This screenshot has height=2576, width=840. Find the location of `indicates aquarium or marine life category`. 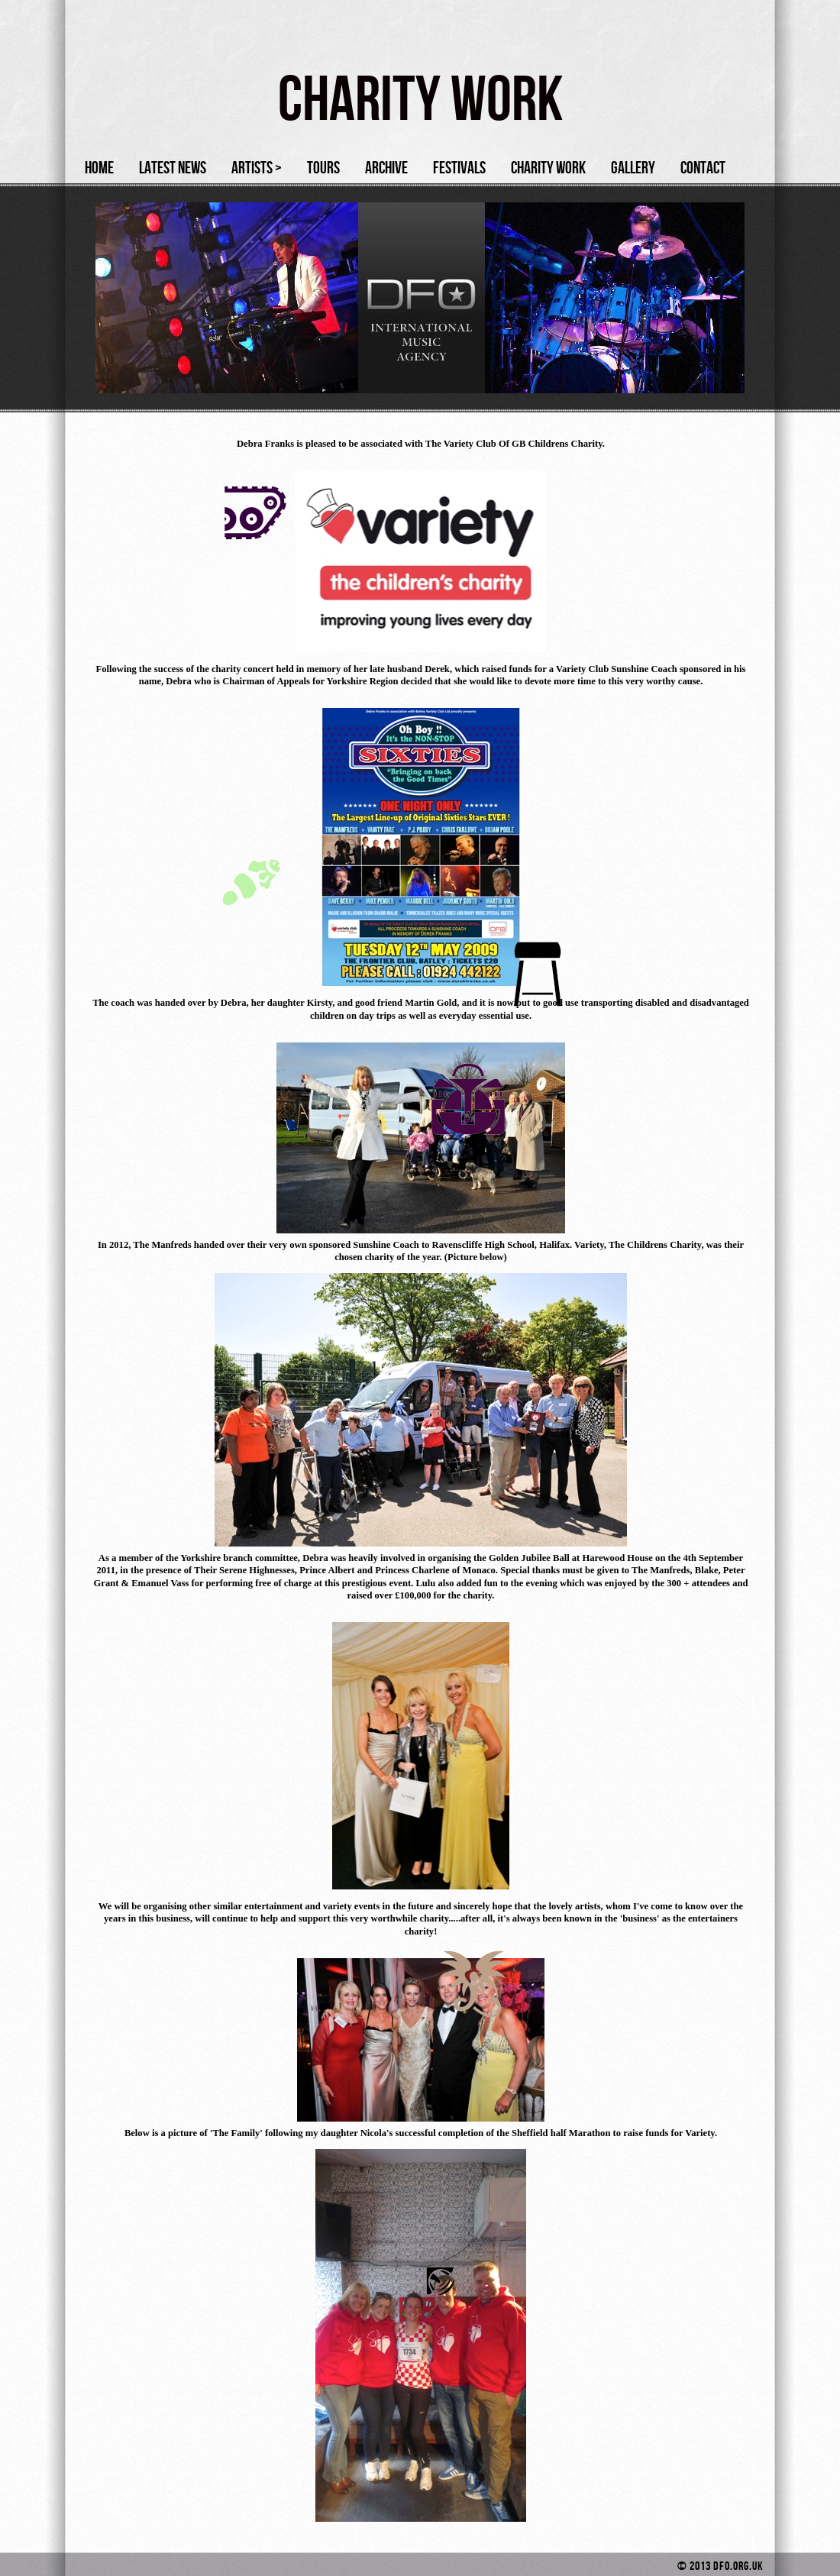

indicates aquarium or marine life category is located at coordinates (251, 882).